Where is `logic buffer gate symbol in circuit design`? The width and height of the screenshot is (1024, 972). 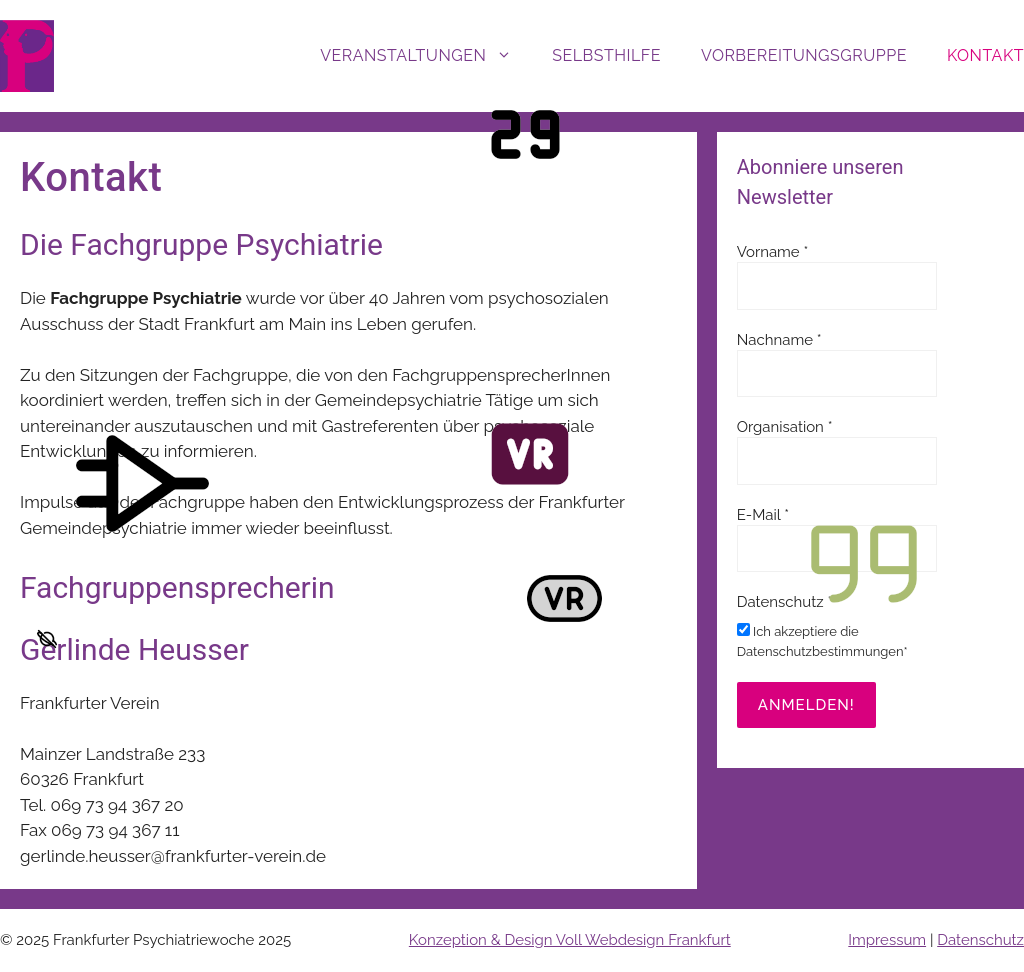
logic buffer gate symbol in circuit design is located at coordinates (142, 483).